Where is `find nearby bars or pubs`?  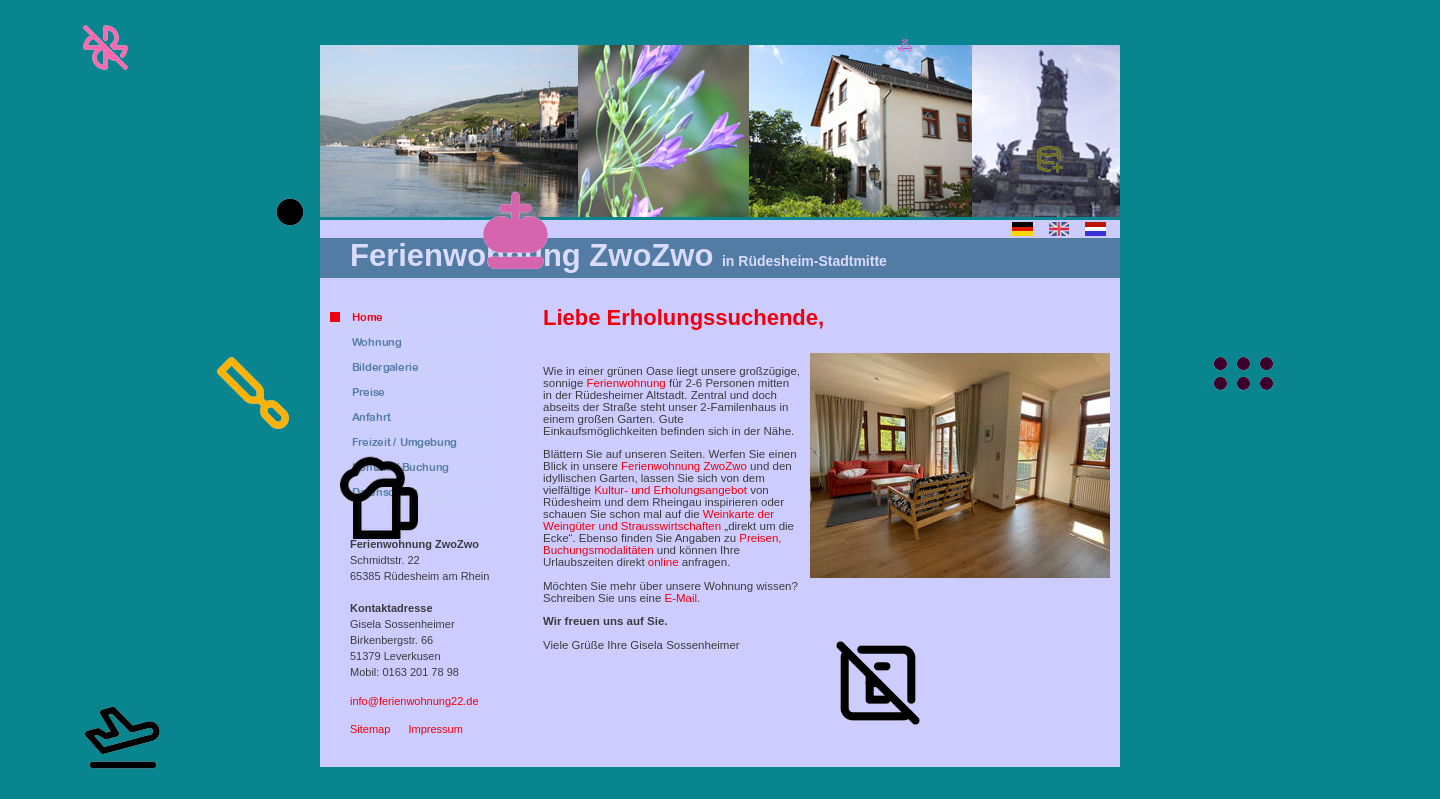
find nearby bars or pubs is located at coordinates (379, 500).